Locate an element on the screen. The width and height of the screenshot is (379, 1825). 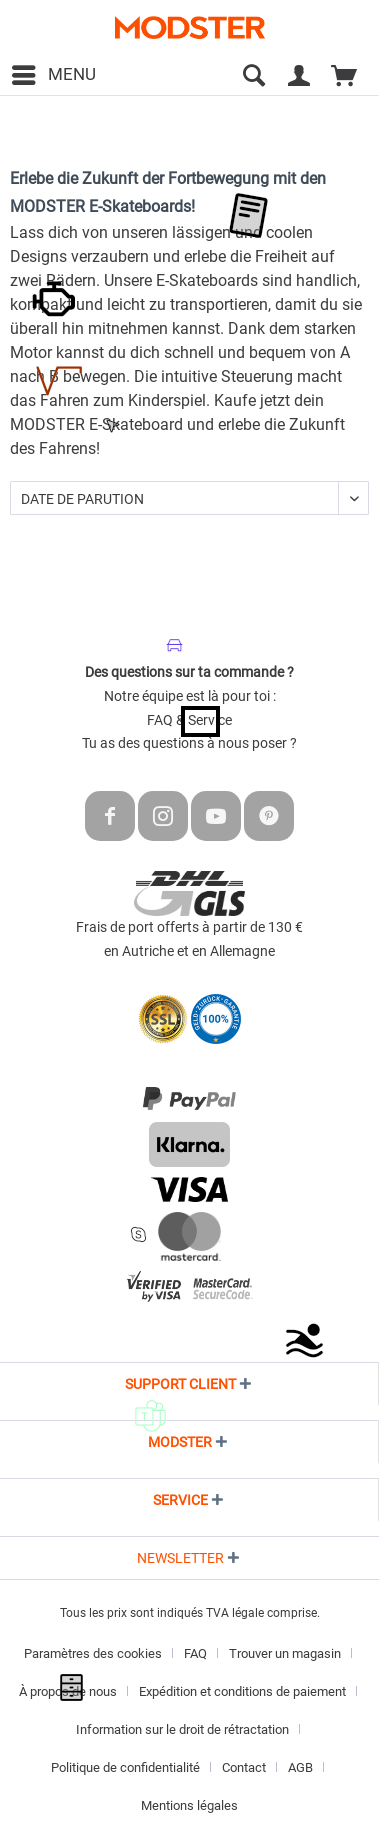
access swimming pool or aquatic facilities is located at coordinates (304, 1340).